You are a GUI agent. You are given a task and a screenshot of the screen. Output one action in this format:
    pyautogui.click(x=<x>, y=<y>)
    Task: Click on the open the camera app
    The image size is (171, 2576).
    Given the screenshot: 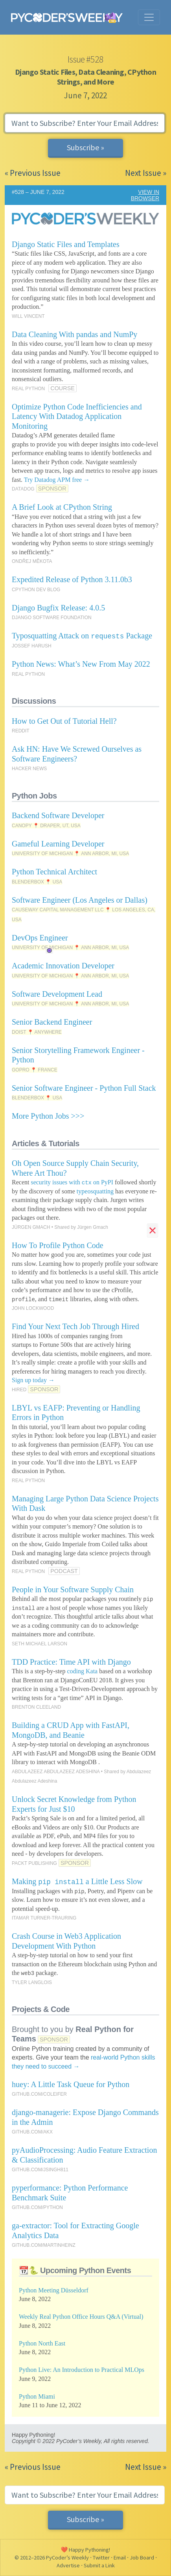 What is the action you would take?
    pyautogui.click(x=49, y=950)
    